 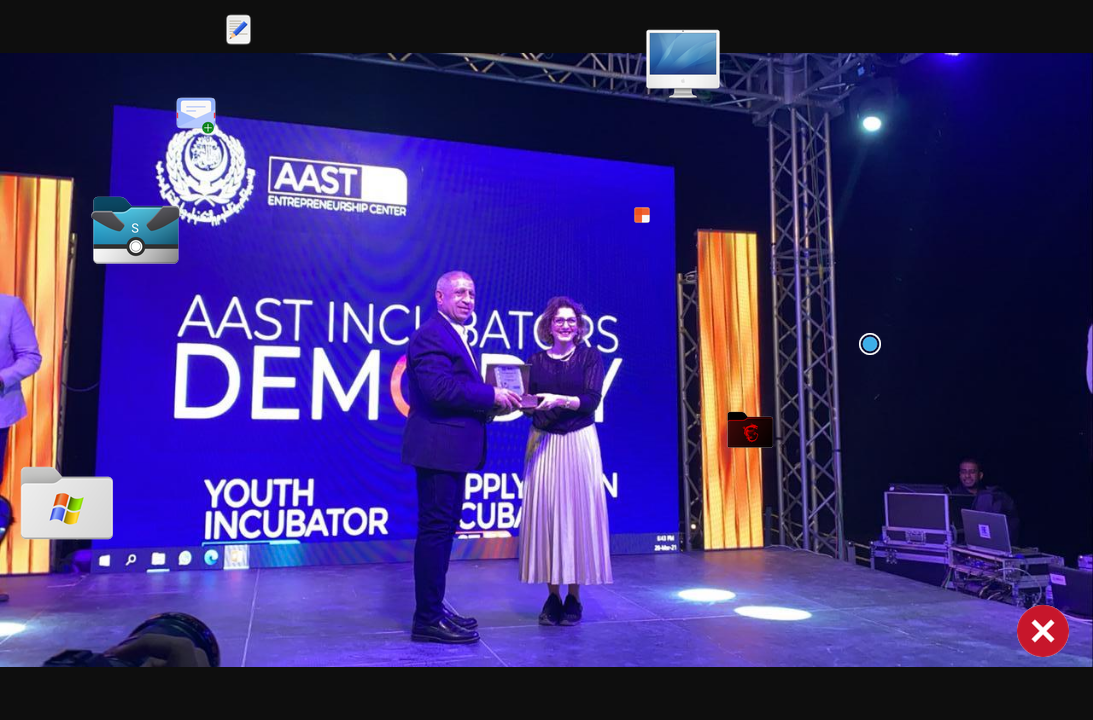 What do you see at coordinates (750, 431) in the screenshot?
I see `open msi-branded files folder` at bounding box center [750, 431].